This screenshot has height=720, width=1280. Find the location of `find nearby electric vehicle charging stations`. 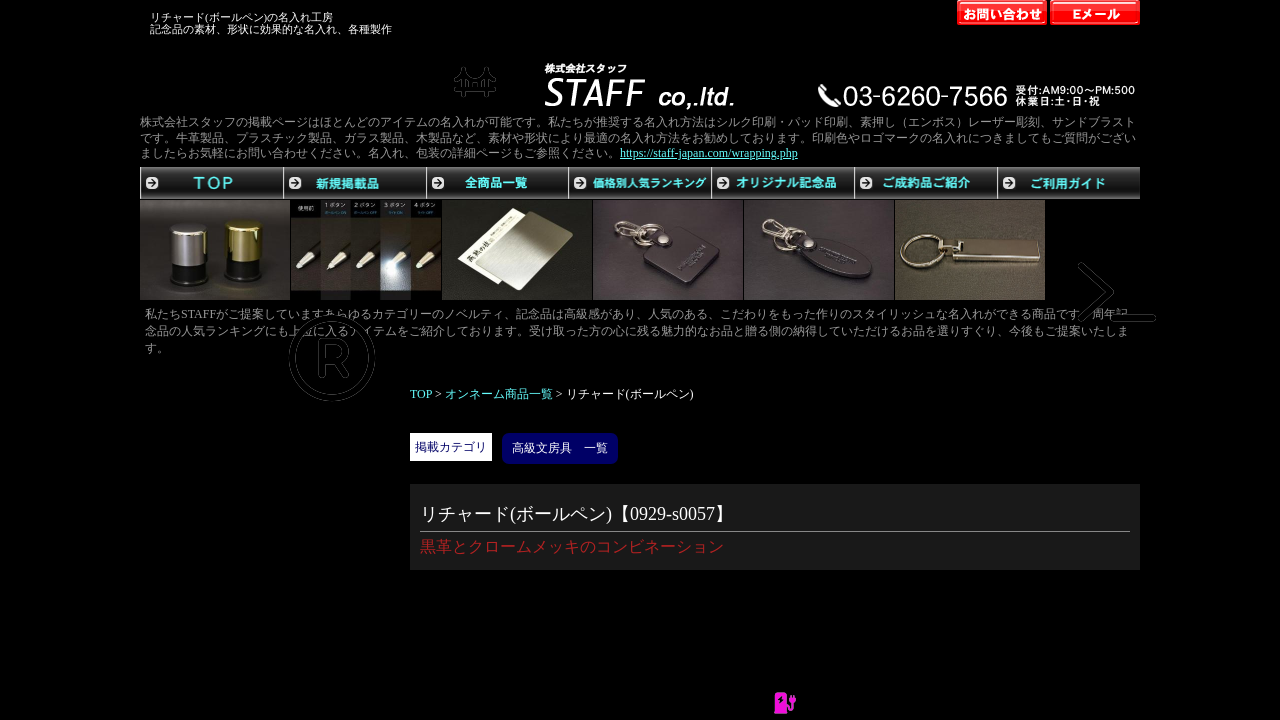

find nearby electric vehicle charging stations is located at coordinates (784, 703).